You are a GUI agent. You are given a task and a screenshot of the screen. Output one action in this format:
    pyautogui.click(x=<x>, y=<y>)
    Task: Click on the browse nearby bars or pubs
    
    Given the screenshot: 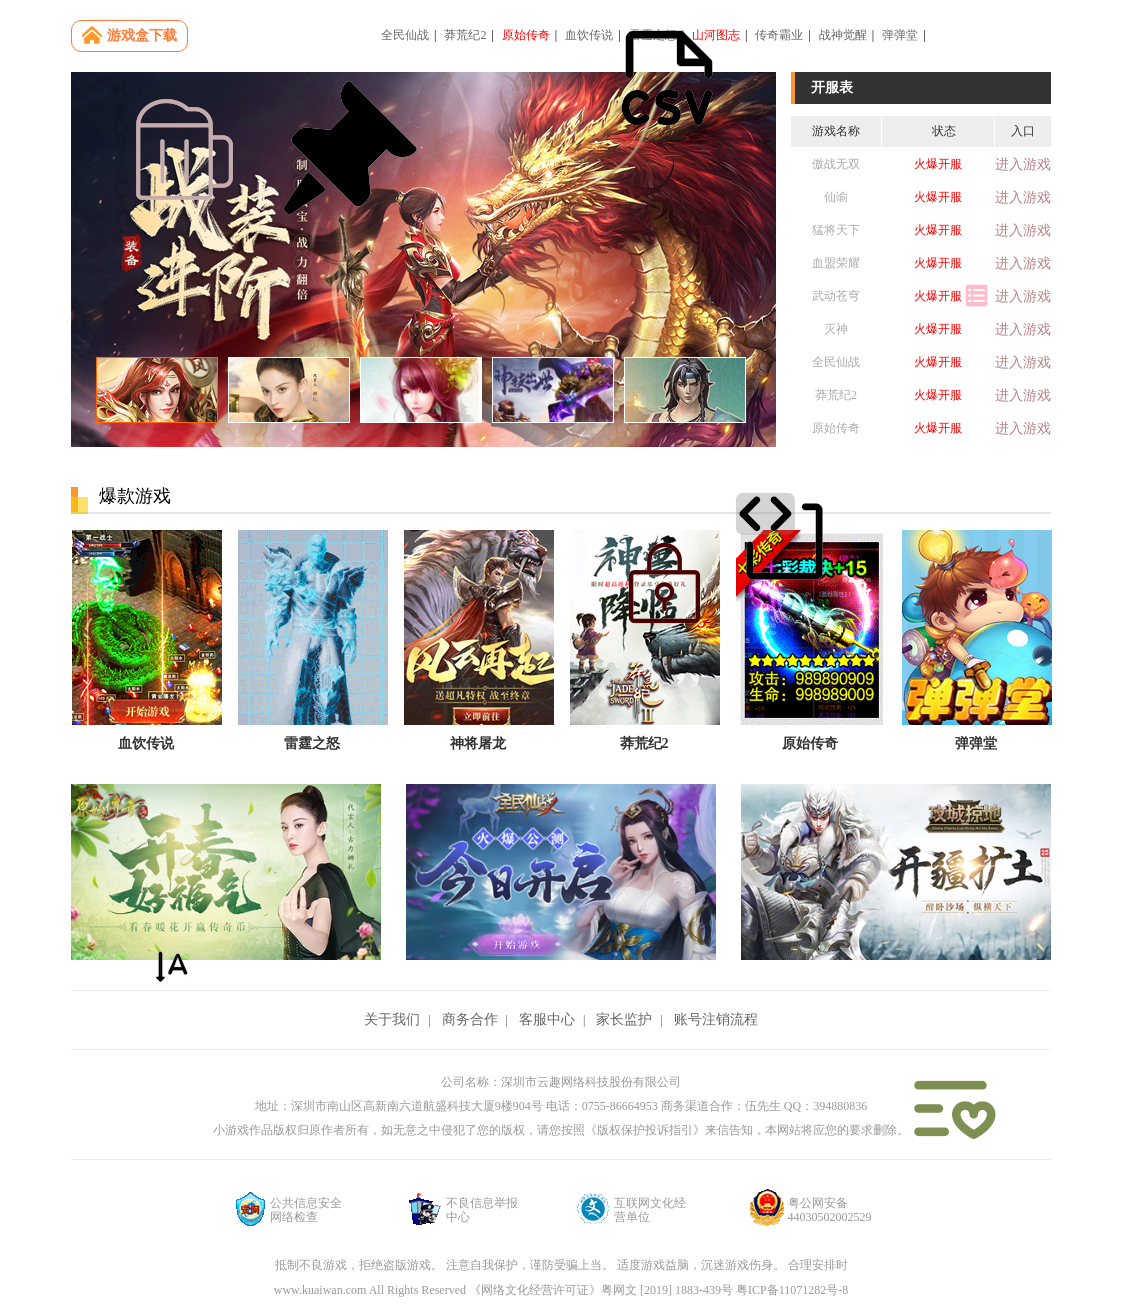 What is the action you would take?
    pyautogui.click(x=178, y=153)
    